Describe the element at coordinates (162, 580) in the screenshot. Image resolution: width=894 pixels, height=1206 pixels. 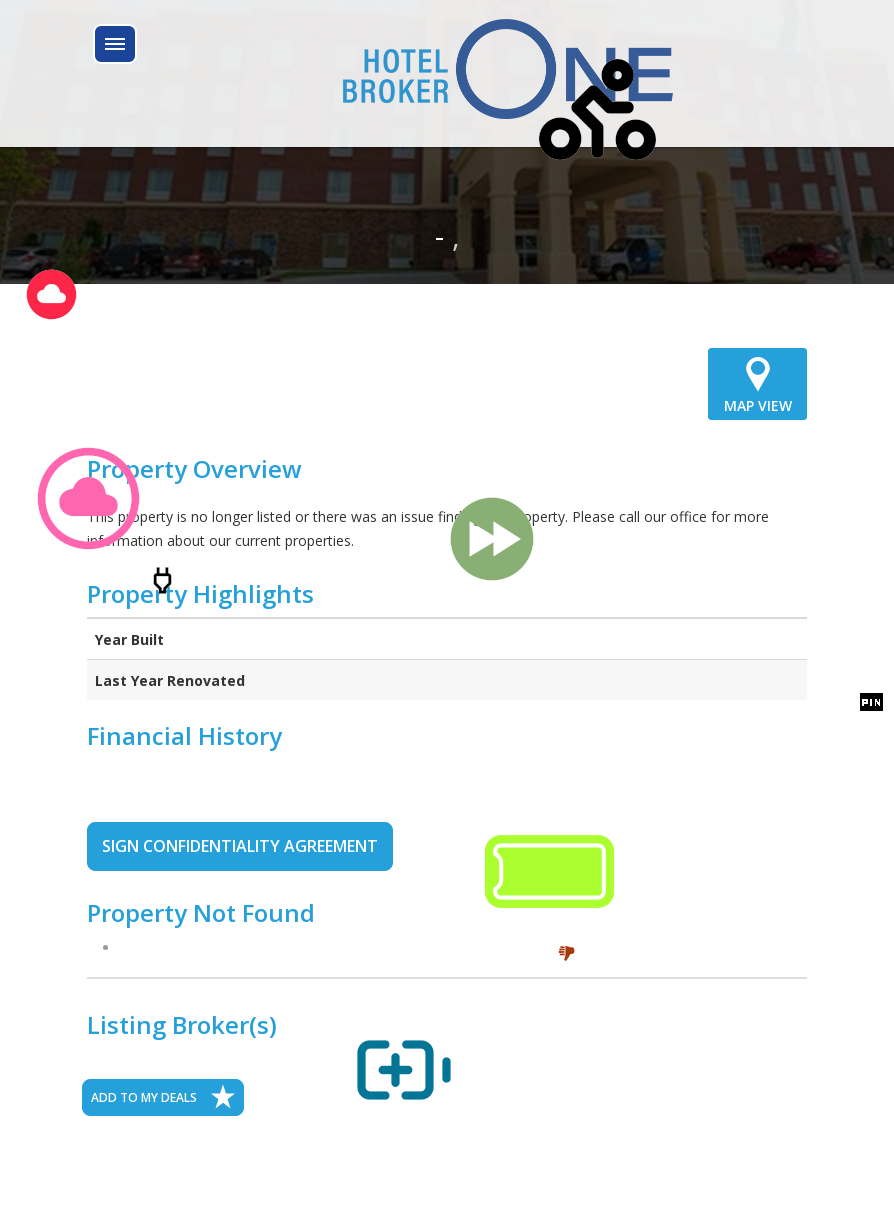
I see `indicates device is charging or connected to power` at that location.